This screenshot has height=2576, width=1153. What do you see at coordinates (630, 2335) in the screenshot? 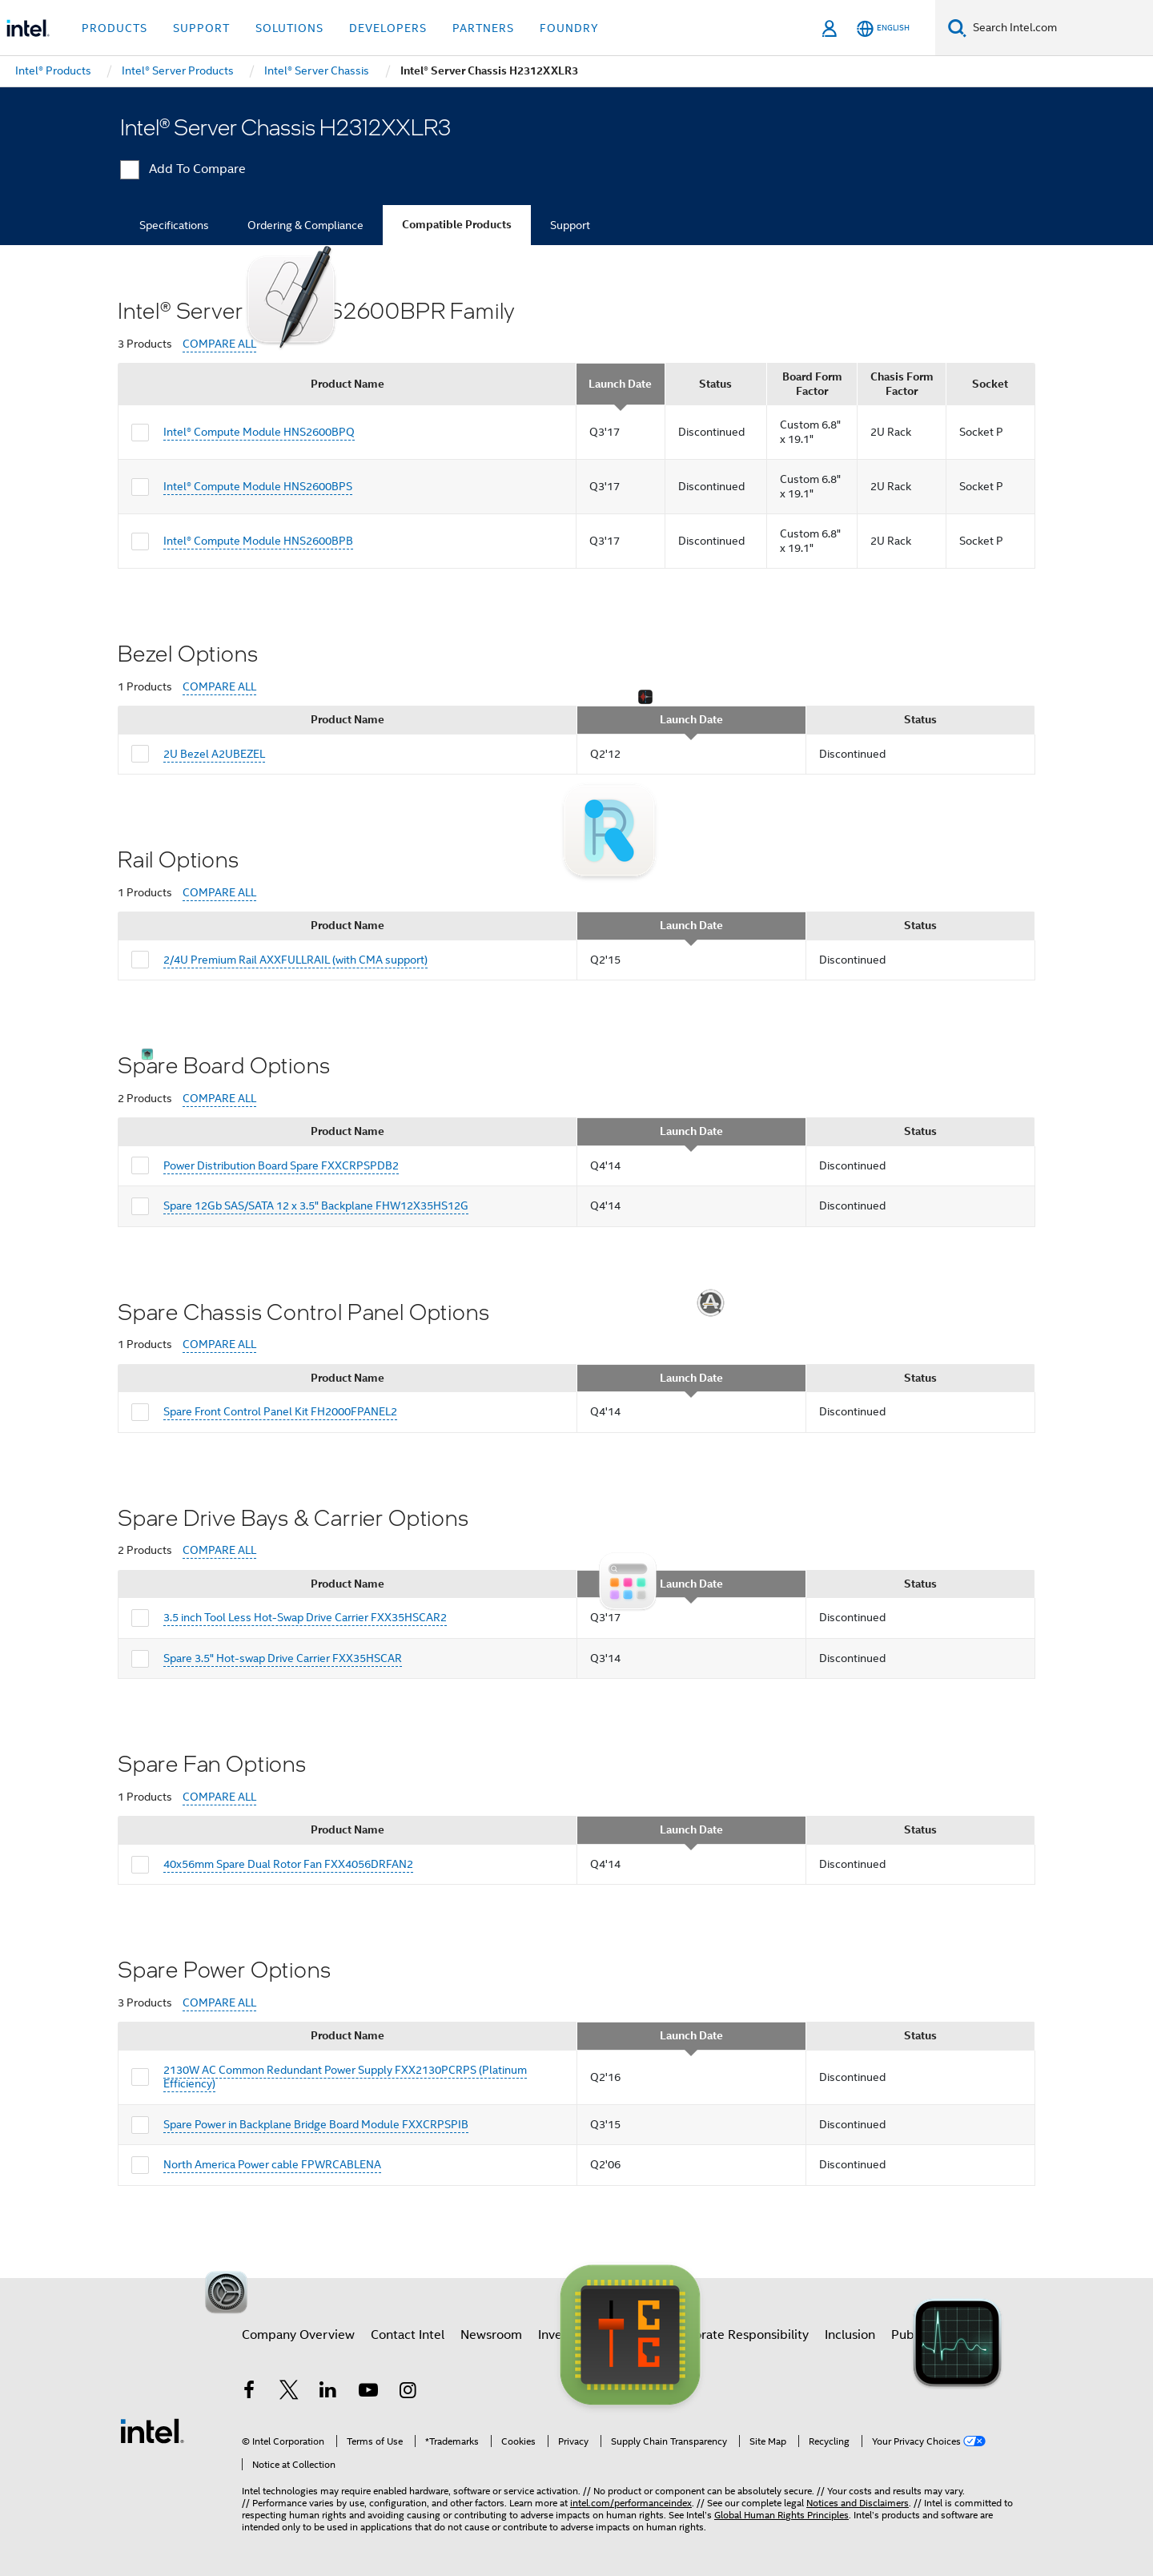
I see `open corectrl system utility` at bounding box center [630, 2335].